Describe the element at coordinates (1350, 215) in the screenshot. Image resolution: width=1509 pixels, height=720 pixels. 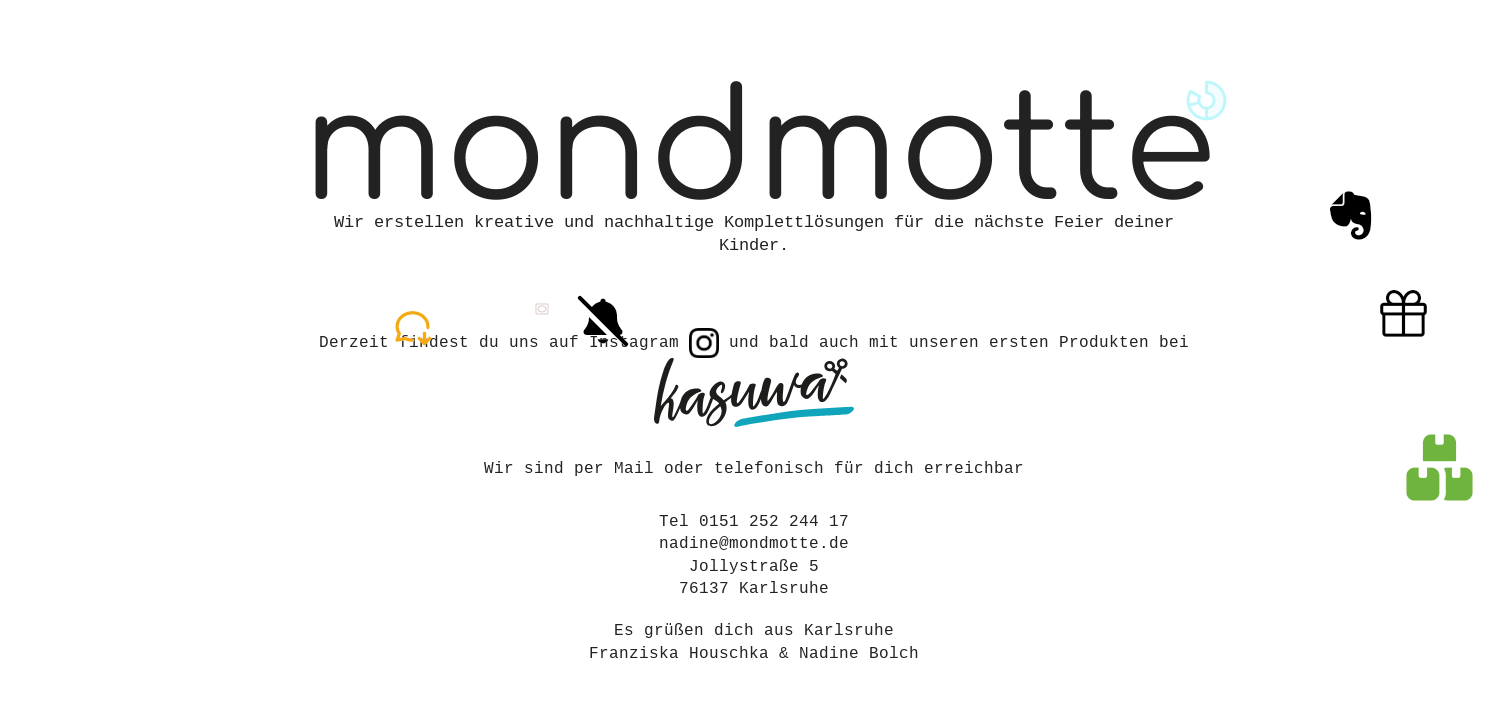
I see `open evernote app` at that location.